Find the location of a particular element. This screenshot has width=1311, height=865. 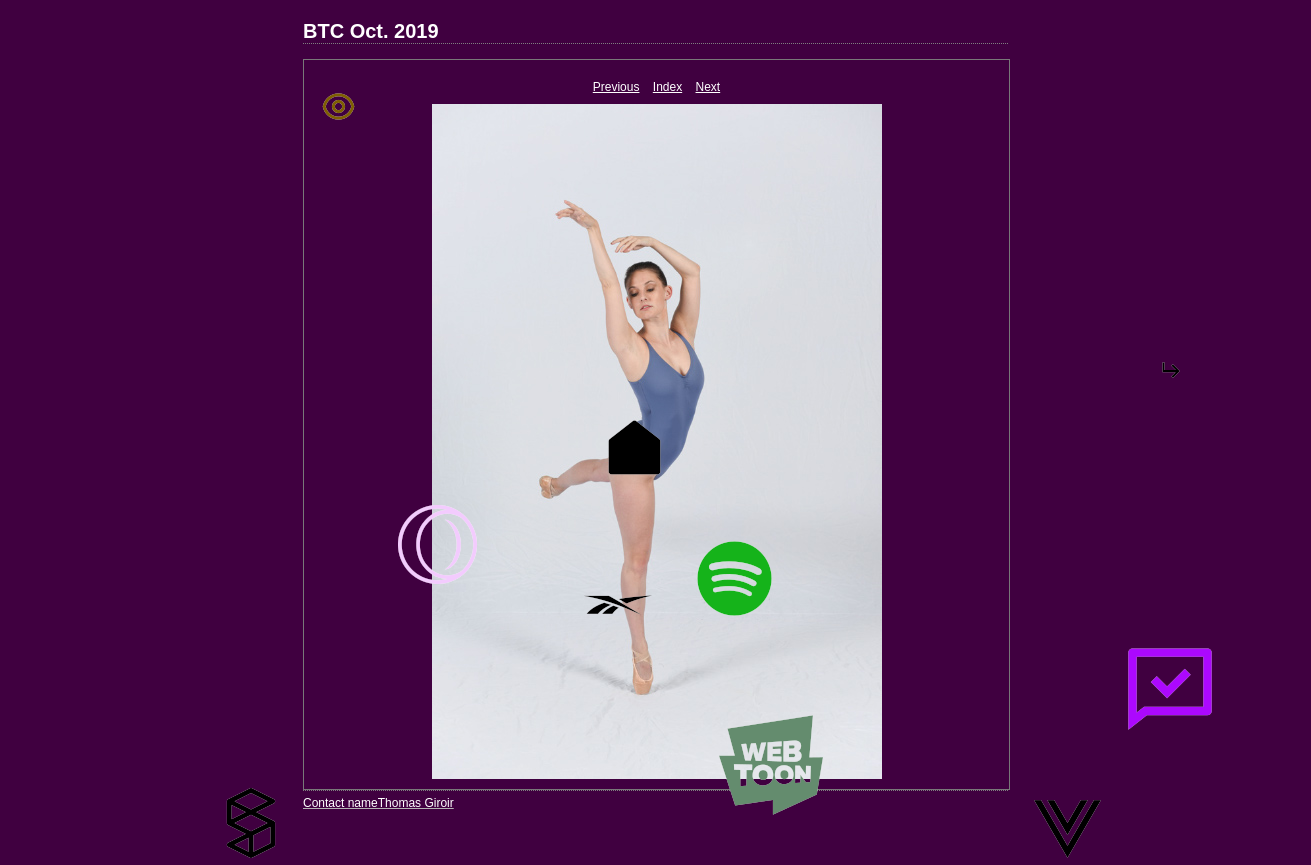

reply to a message or comment is located at coordinates (1170, 370).